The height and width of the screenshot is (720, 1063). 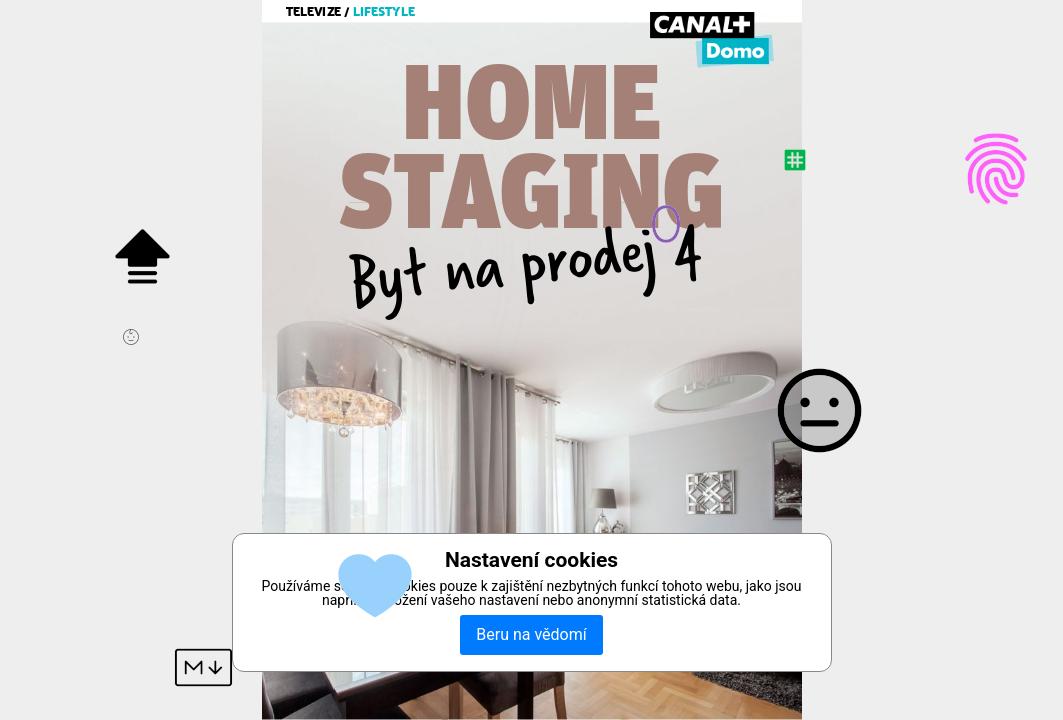 What do you see at coordinates (203, 667) in the screenshot?
I see `indicates markdown formatting is supported` at bounding box center [203, 667].